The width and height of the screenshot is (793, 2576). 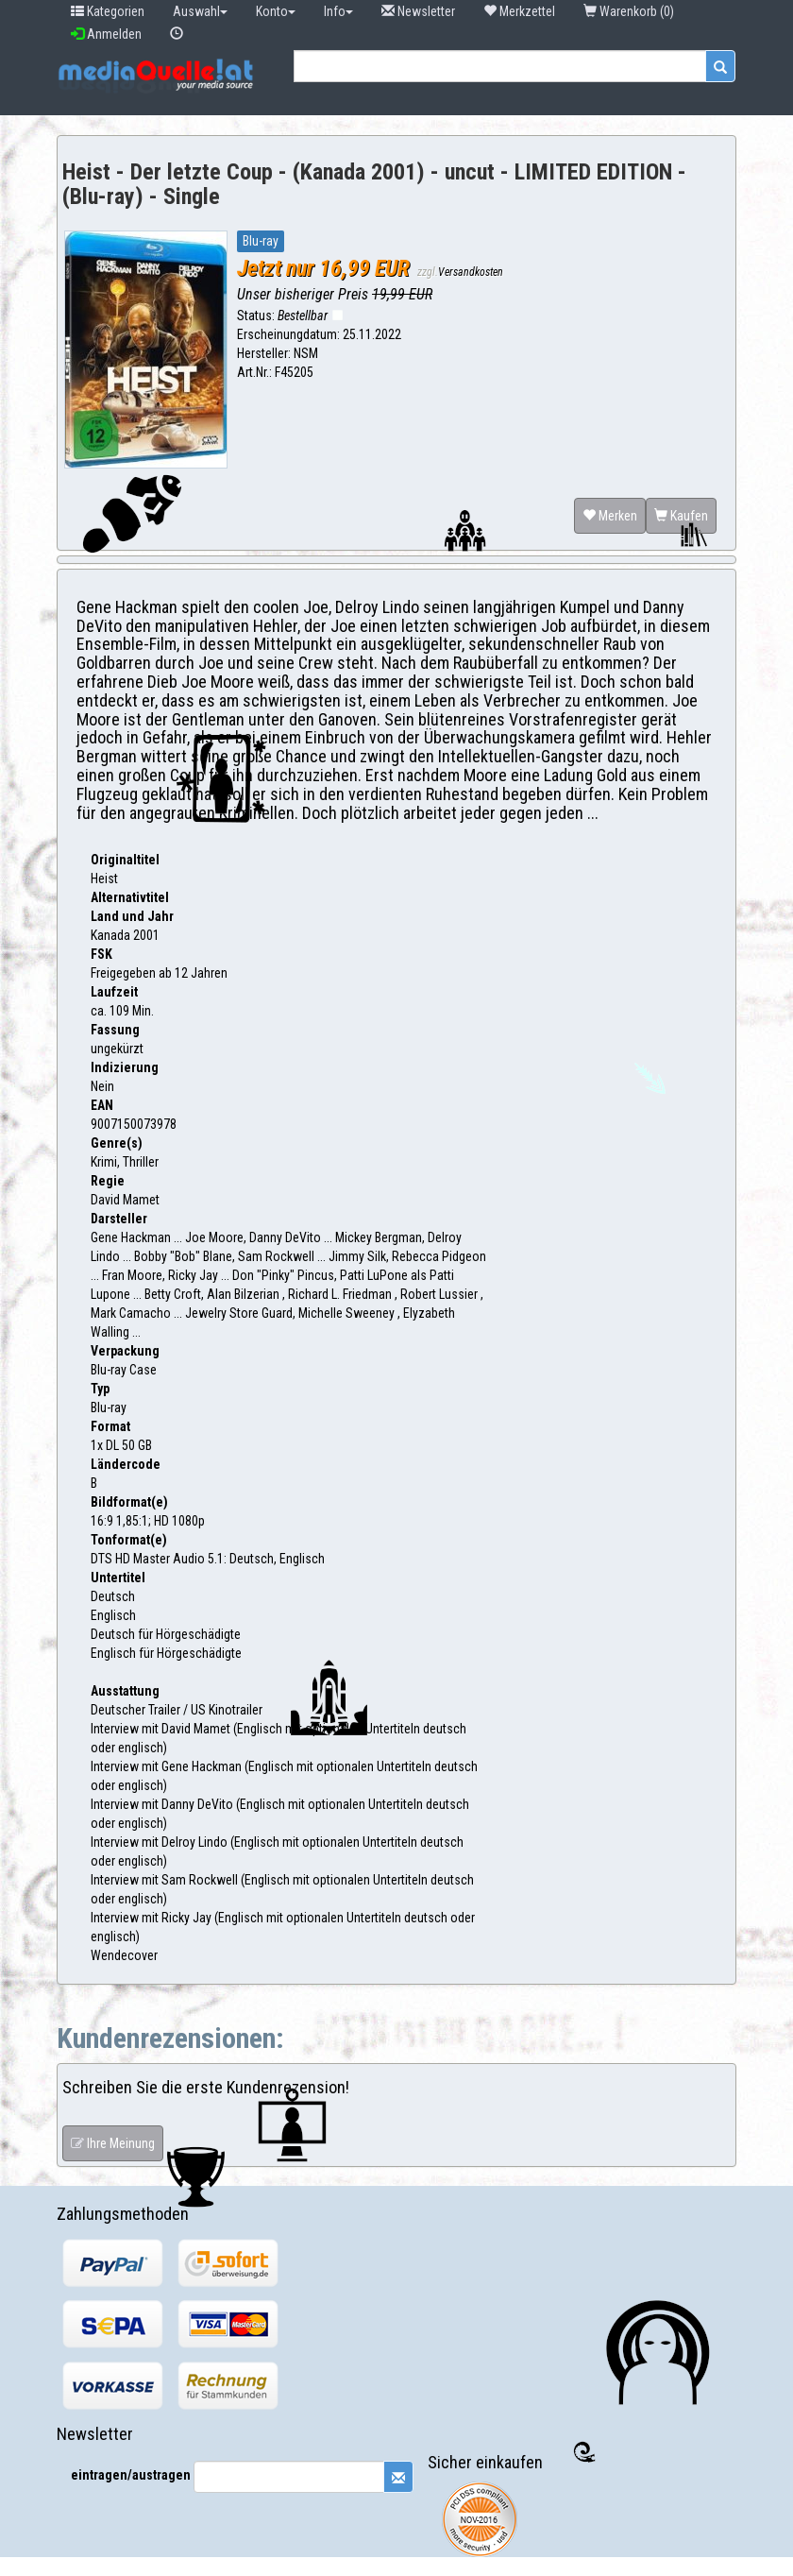 I want to click on indicates suspicious activity detected, so click(x=657, y=2352).